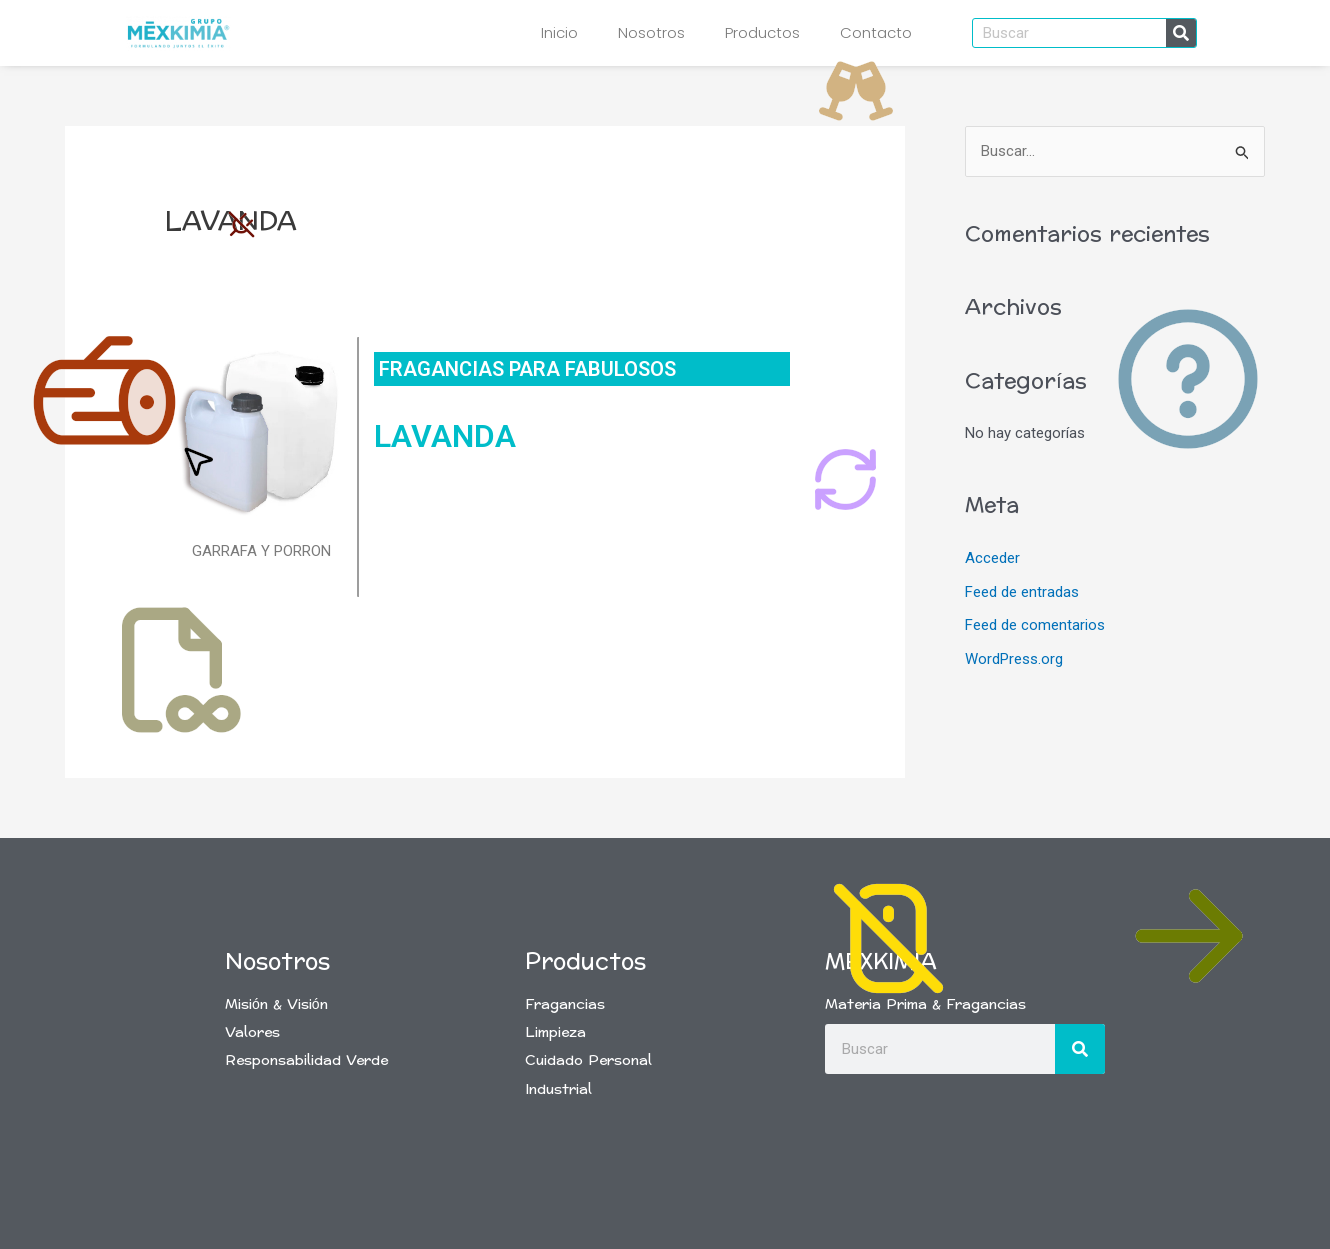 This screenshot has width=1330, height=1249. What do you see at coordinates (1189, 936) in the screenshot?
I see `navigate to the next item or screen` at bounding box center [1189, 936].